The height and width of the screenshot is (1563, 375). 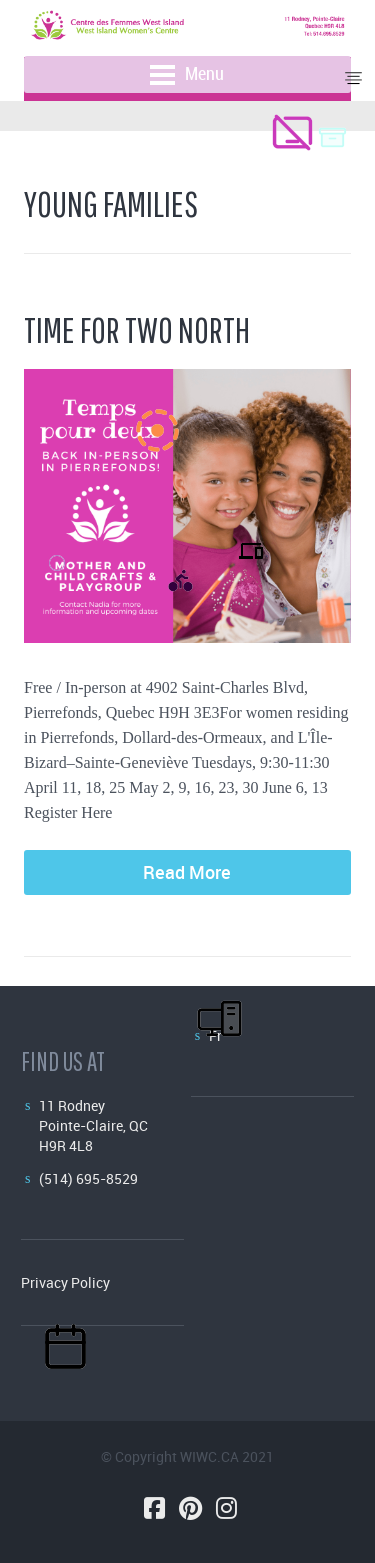 I want to click on apply tilt-shift blur effect to photo, so click(x=157, y=430).